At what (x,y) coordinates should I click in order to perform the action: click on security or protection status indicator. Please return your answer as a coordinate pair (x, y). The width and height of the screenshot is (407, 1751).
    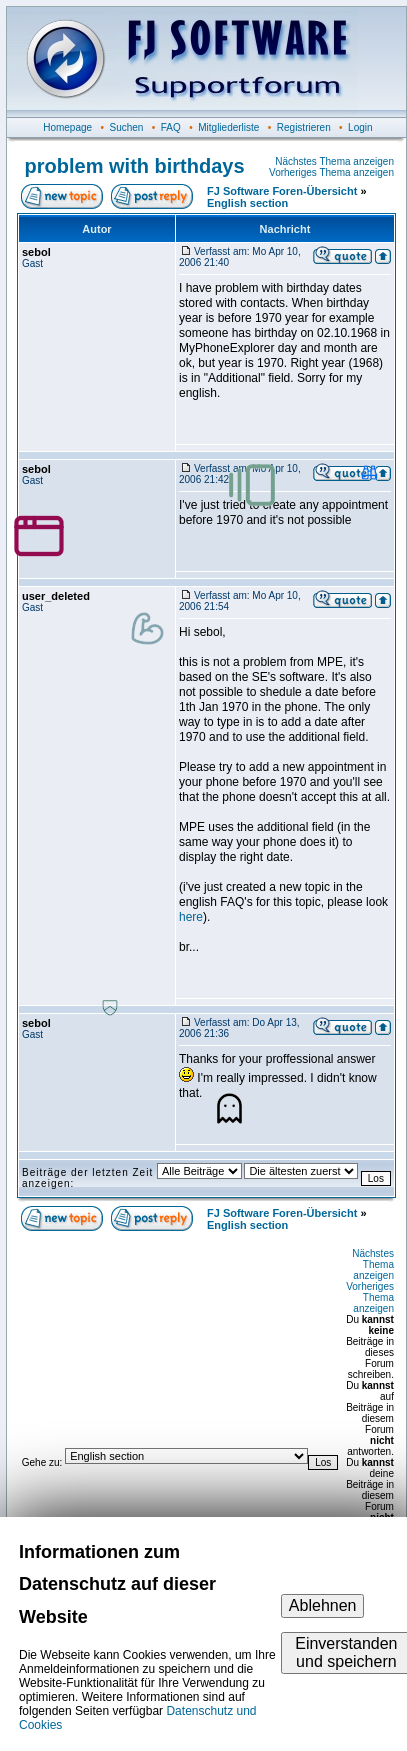
    Looking at the image, I should click on (110, 1007).